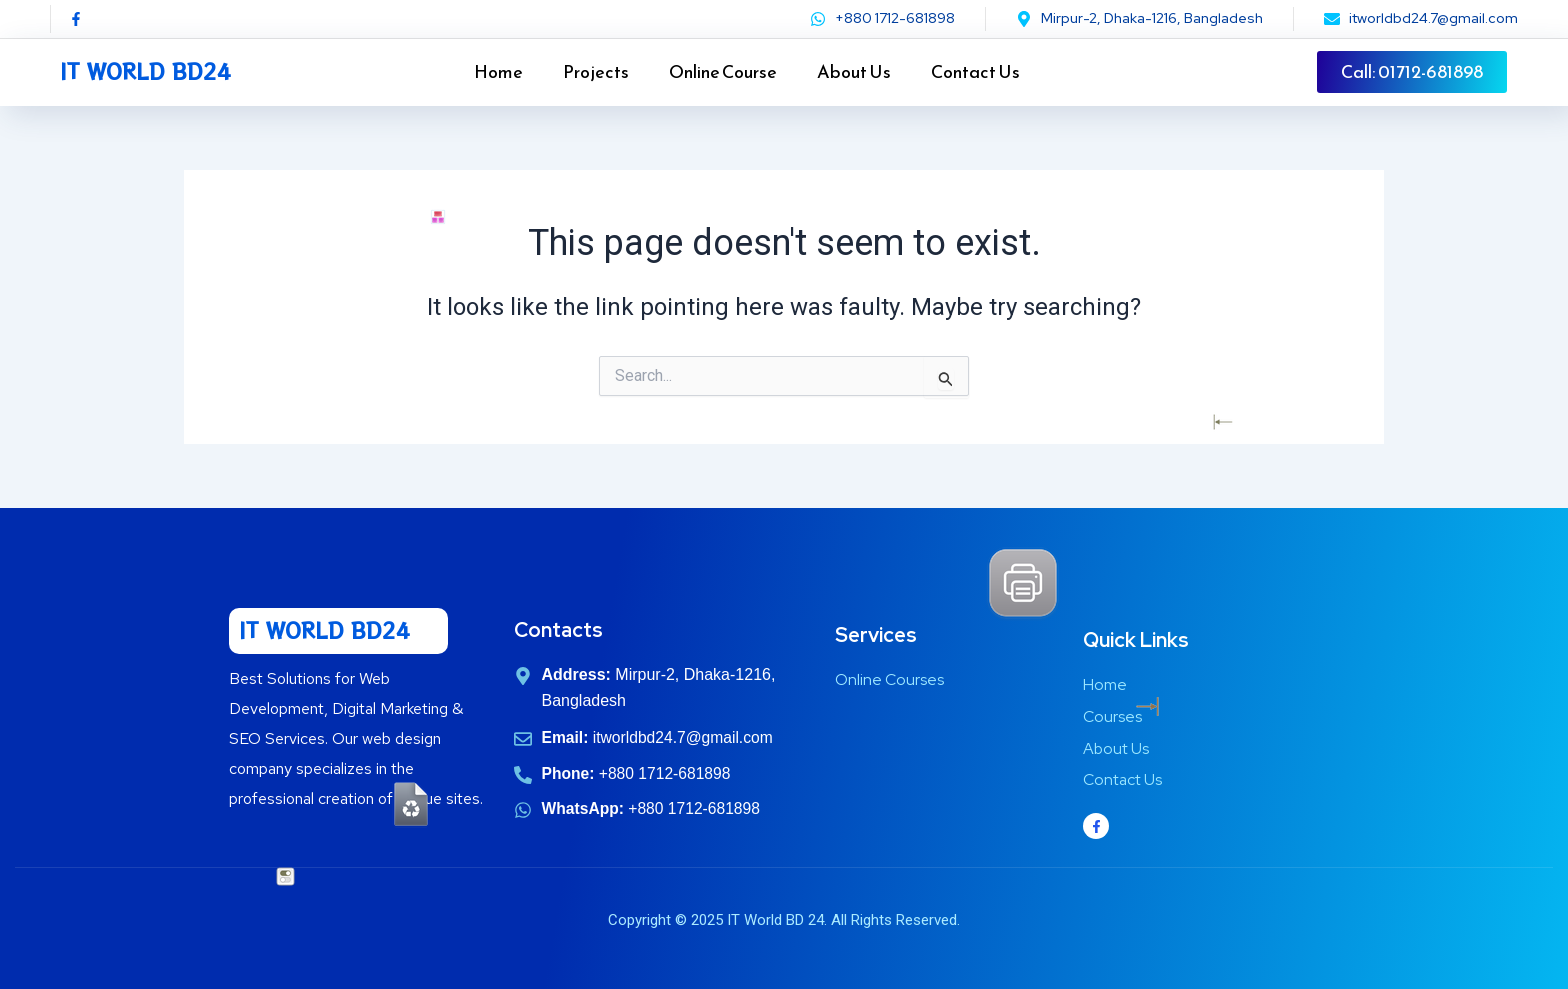 The height and width of the screenshot is (989, 1568). What do you see at coordinates (1023, 584) in the screenshot?
I see `access printer settings and preferences` at bounding box center [1023, 584].